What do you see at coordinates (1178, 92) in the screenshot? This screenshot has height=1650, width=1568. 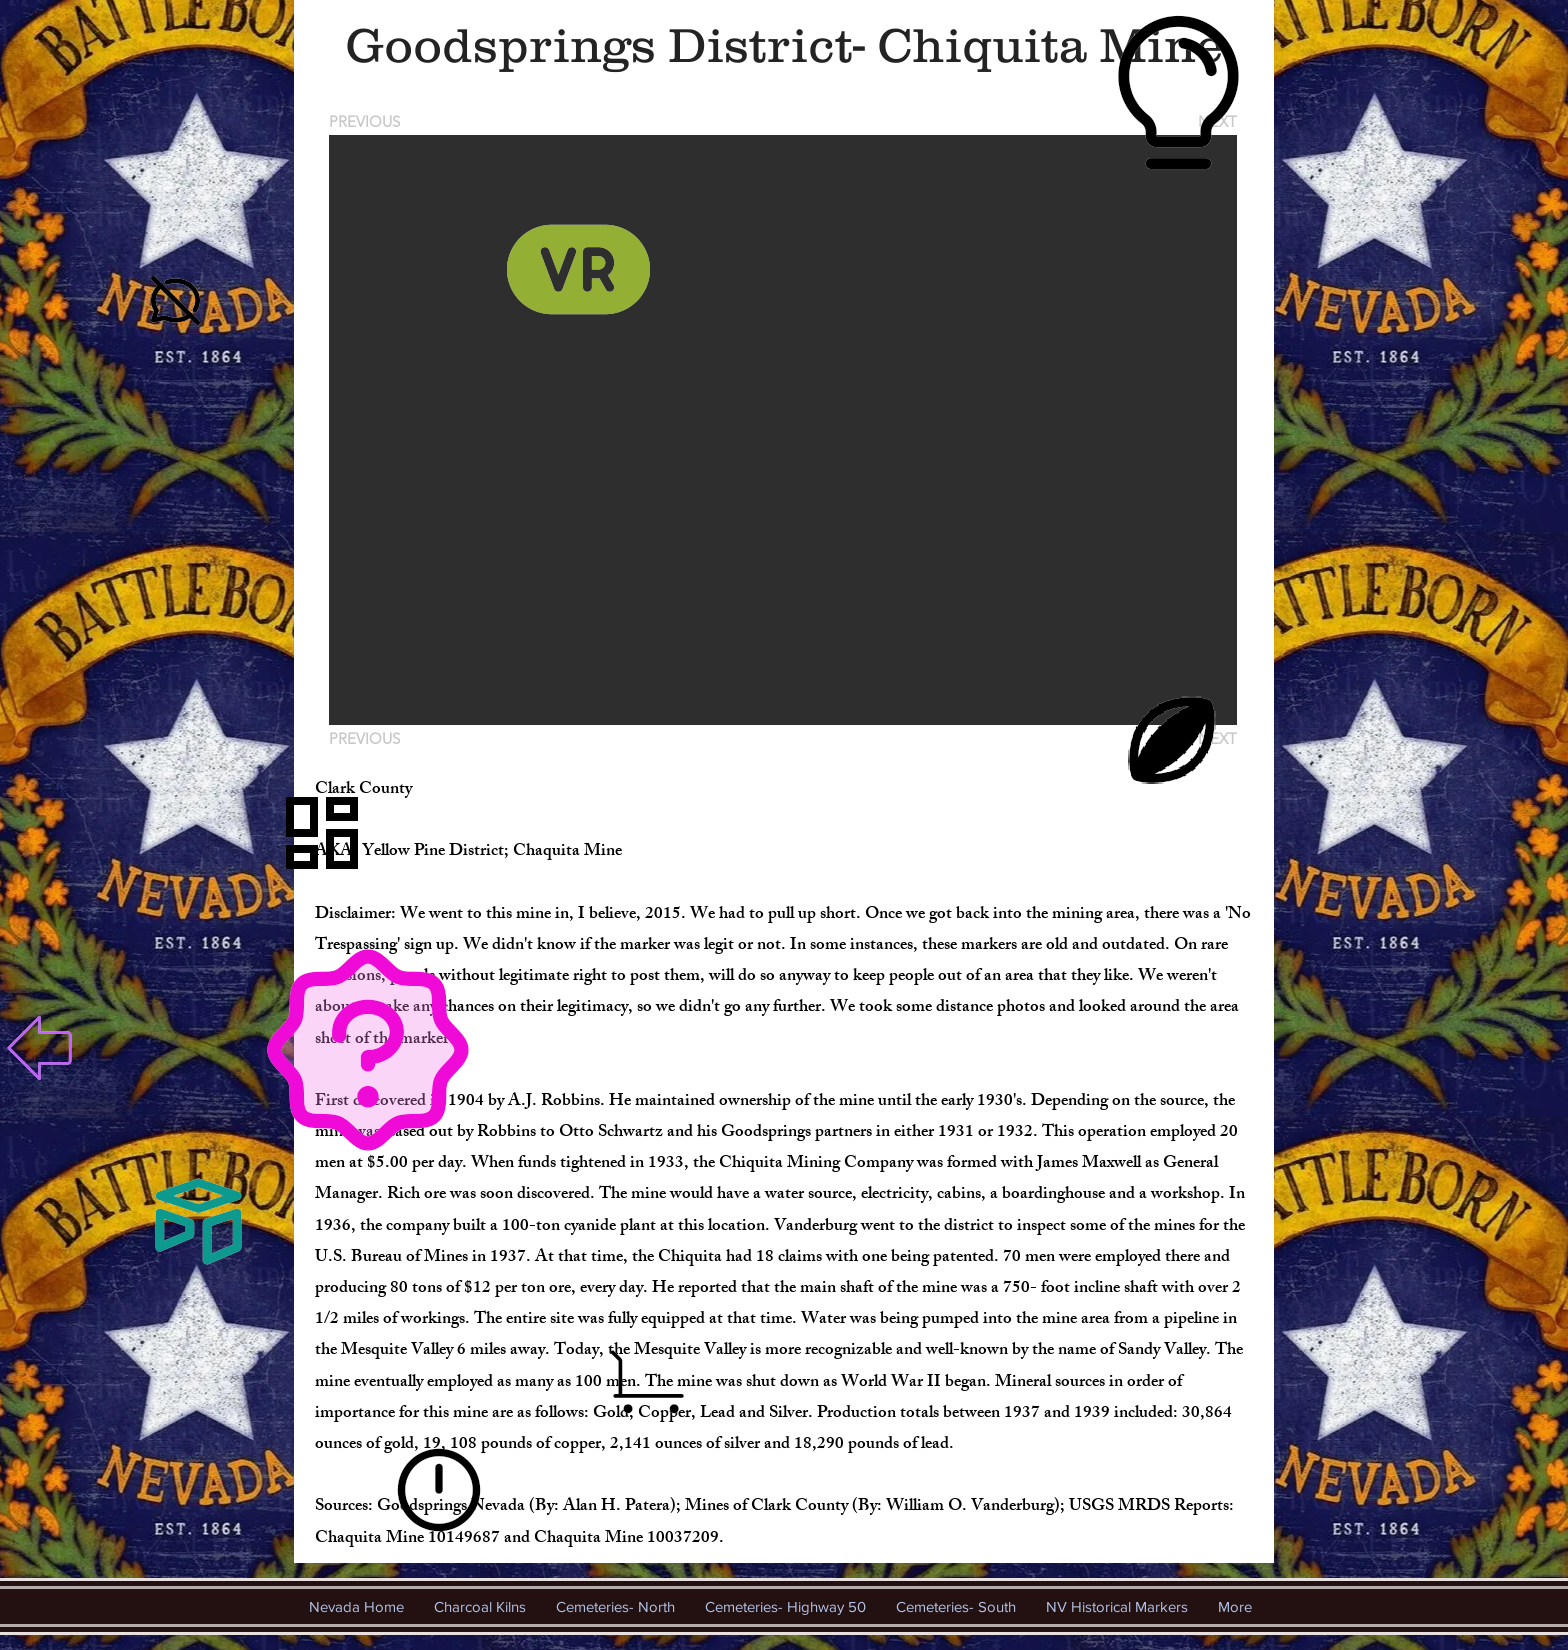 I see `view tips or helpful suggestions` at bounding box center [1178, 92].